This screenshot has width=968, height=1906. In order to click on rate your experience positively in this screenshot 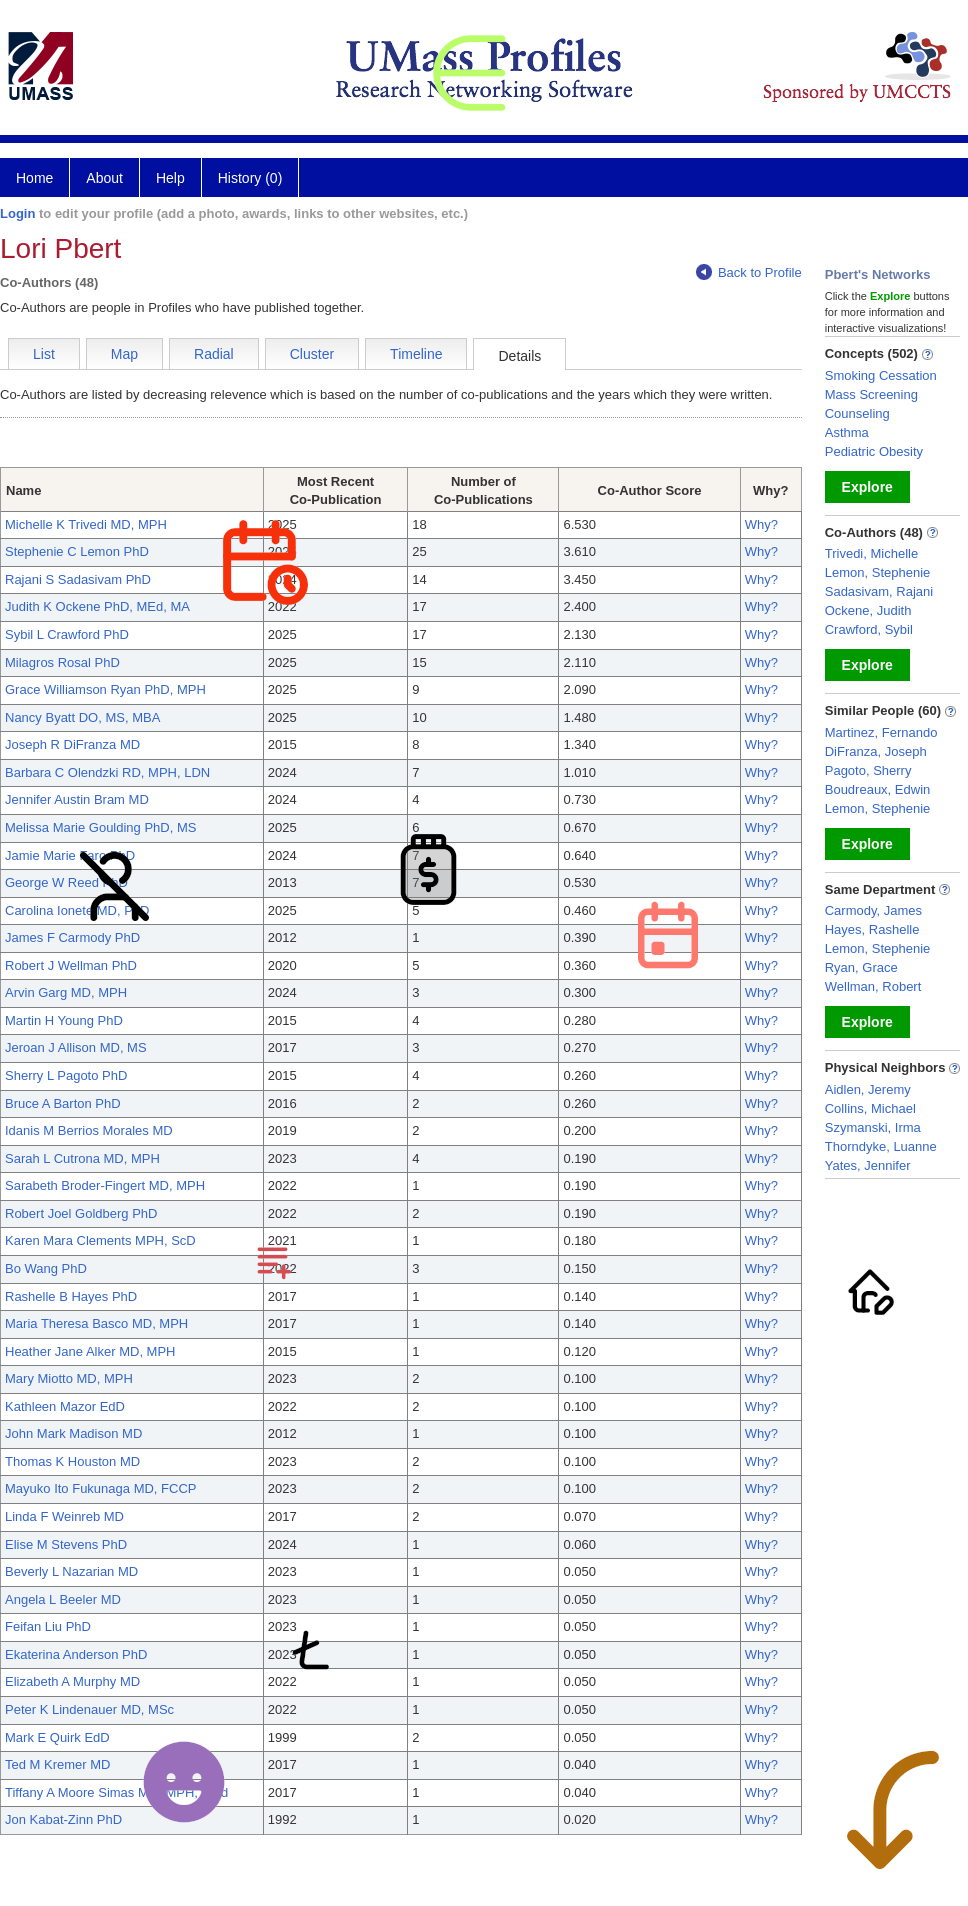, I will do `click(184, 1782)`.